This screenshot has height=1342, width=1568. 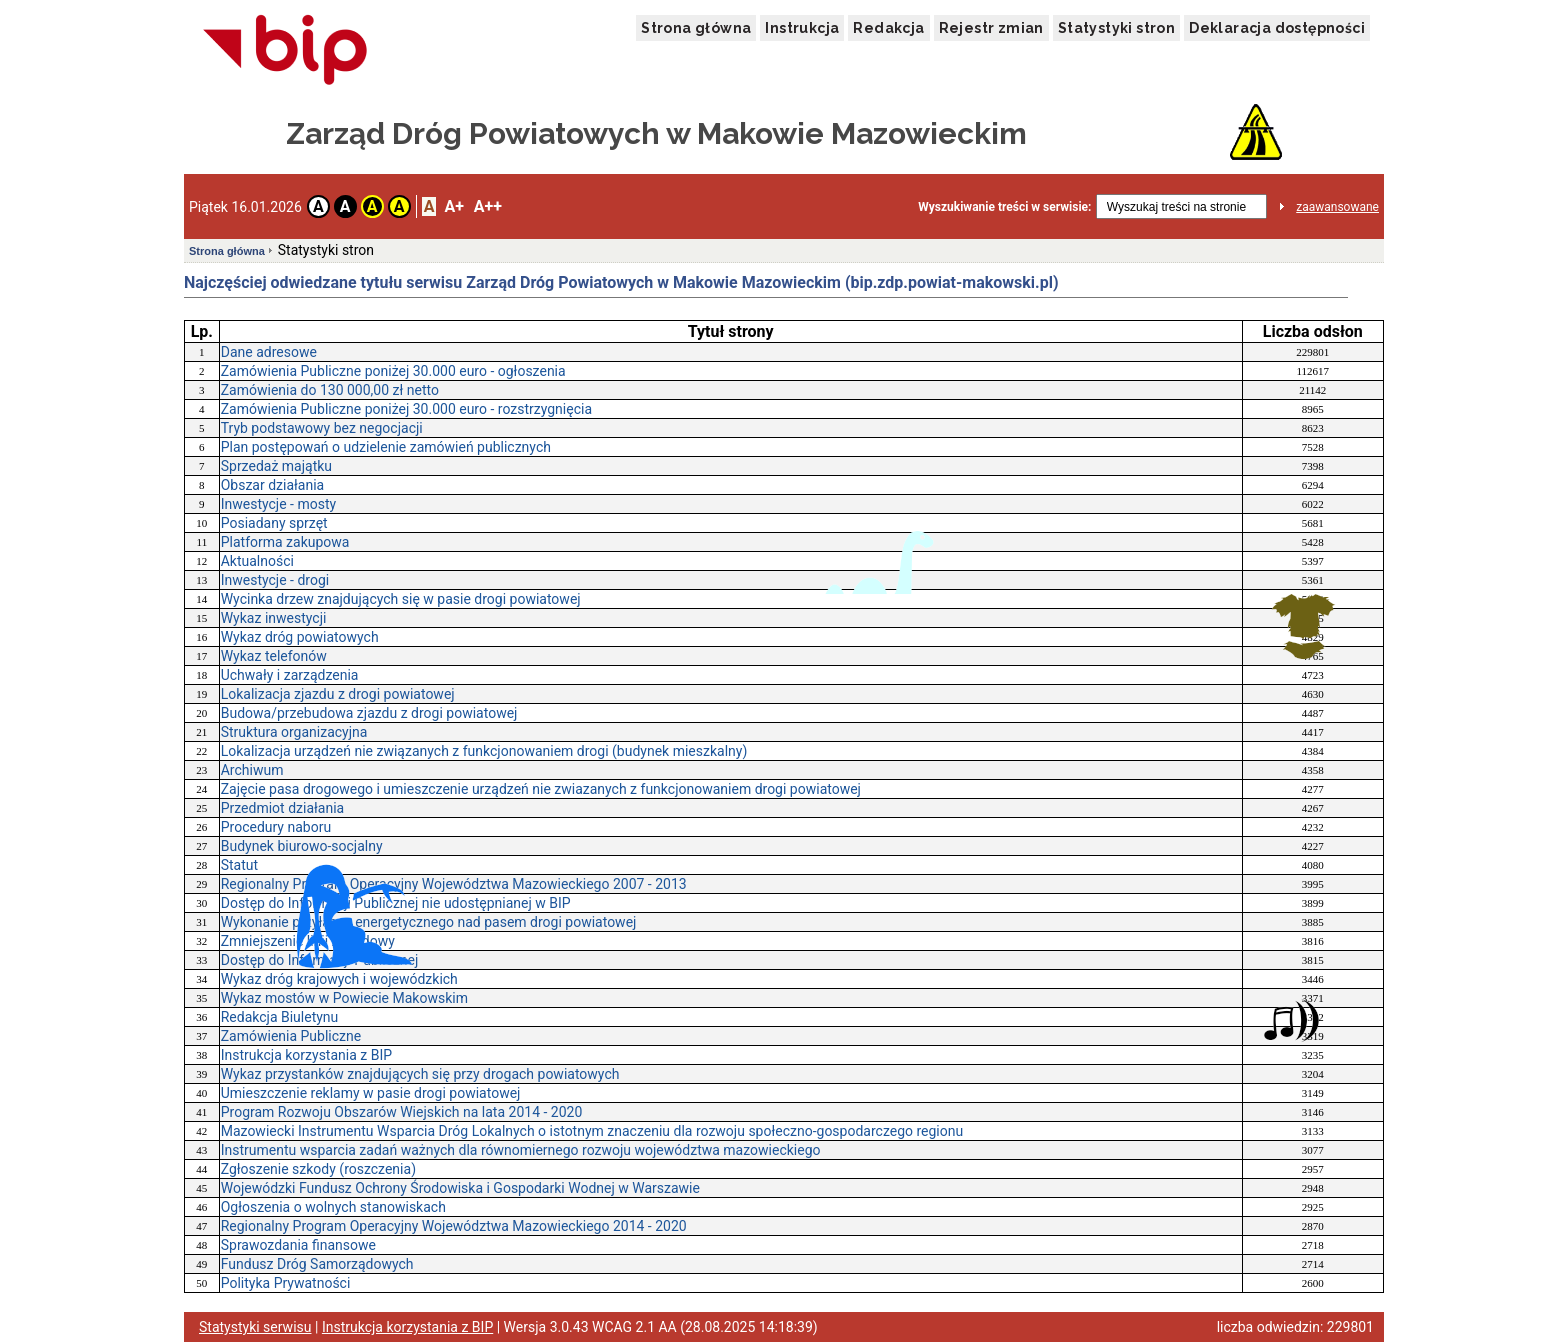 I want to click on audio or sound is currently enabled, so click(x=1291, y=1020).